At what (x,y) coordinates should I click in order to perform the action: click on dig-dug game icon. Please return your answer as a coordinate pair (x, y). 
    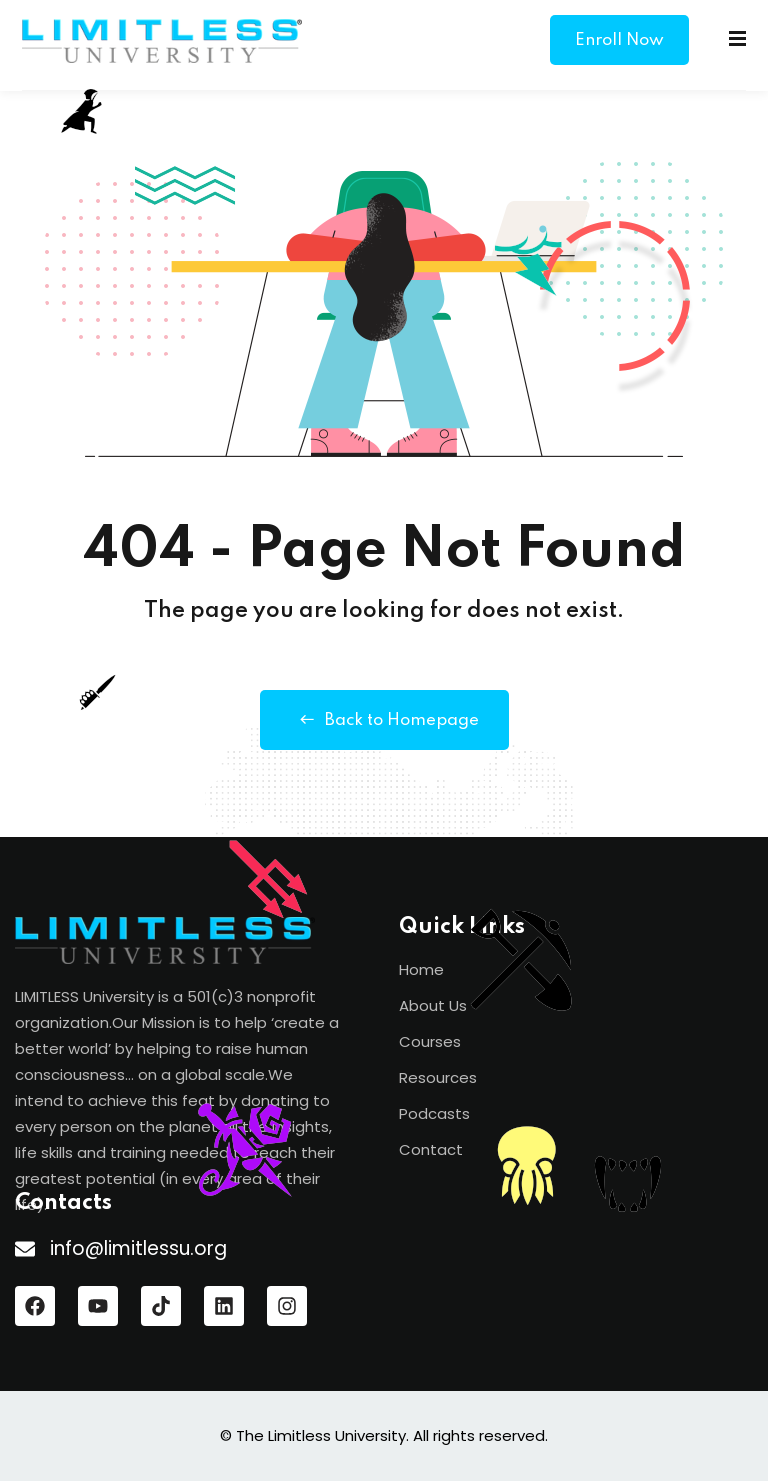
    Looking at the image, I should click on (521, 960).